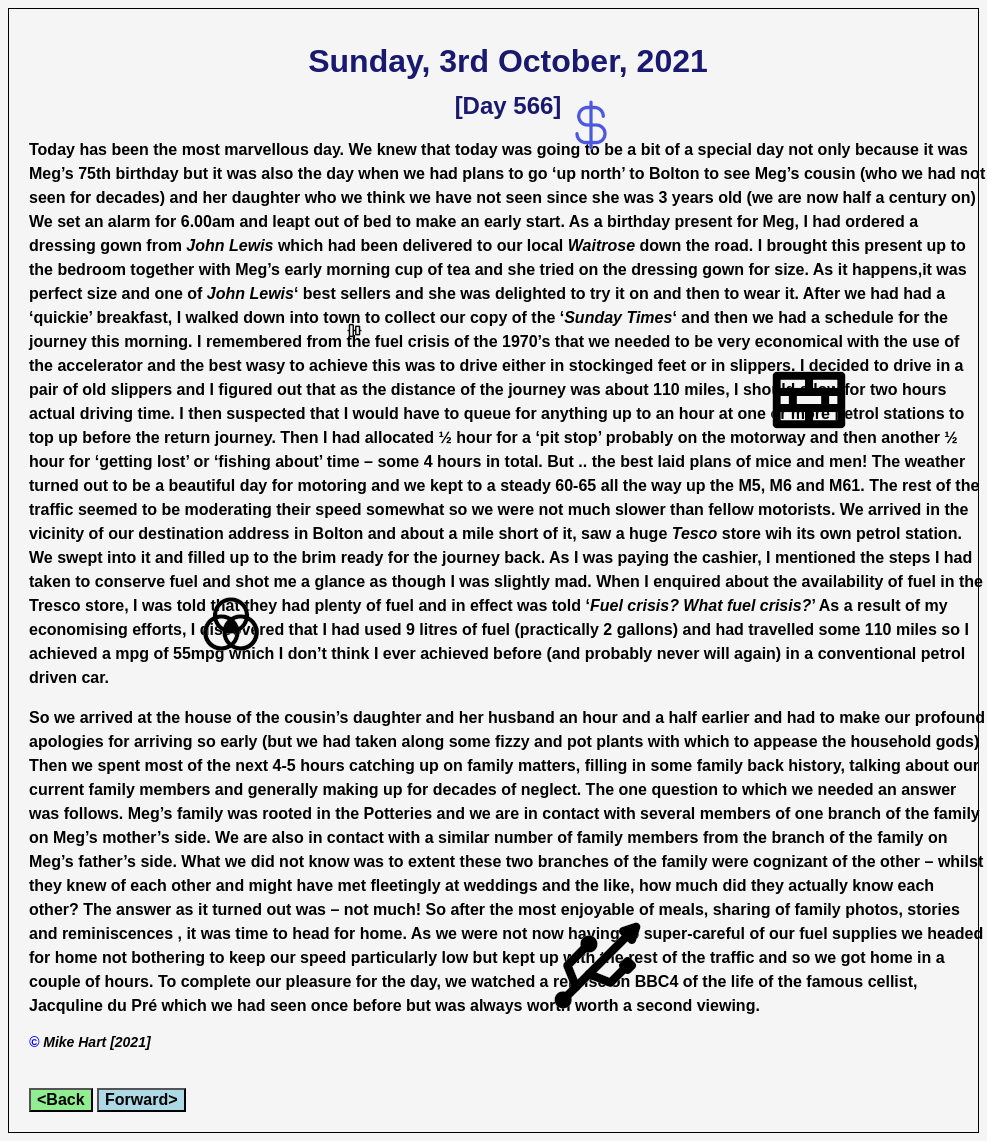  I want to click on connect a USB device, so click(597, 965).